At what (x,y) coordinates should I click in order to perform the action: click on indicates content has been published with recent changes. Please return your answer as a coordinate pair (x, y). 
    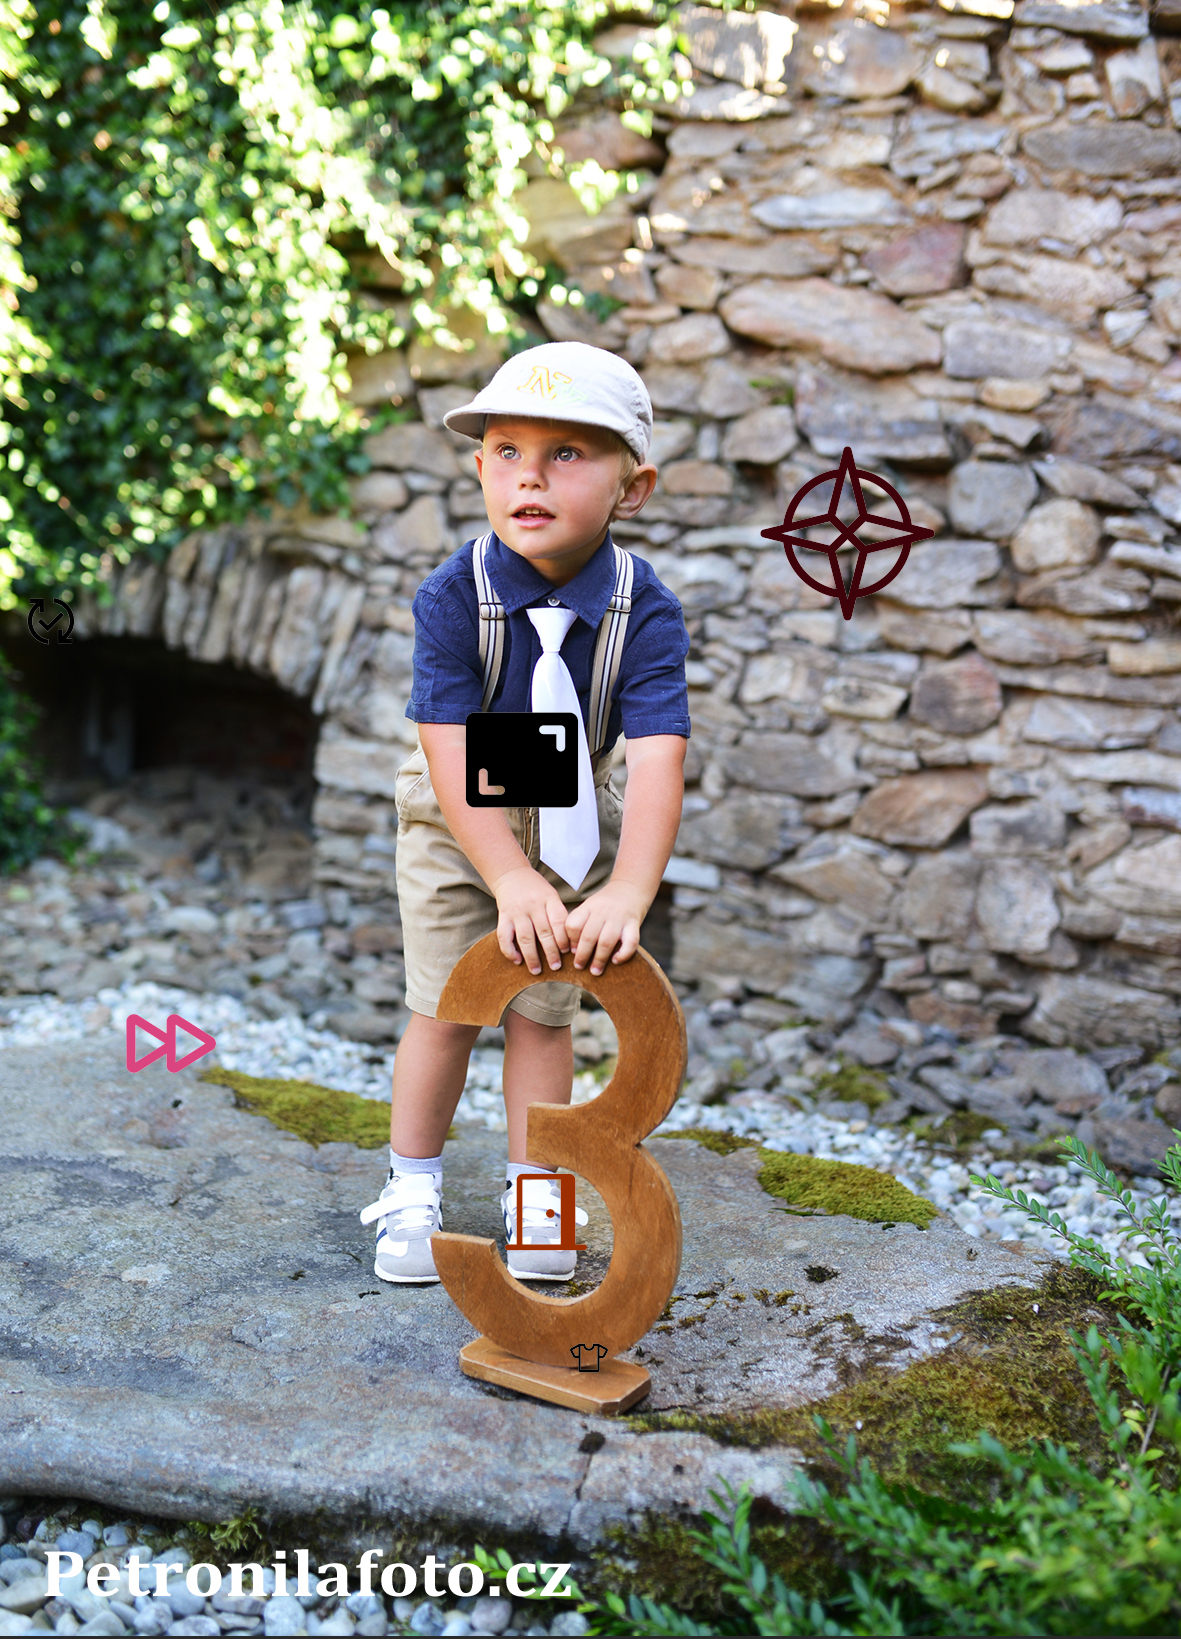
    Looking at the image, I should click on (51, 621).